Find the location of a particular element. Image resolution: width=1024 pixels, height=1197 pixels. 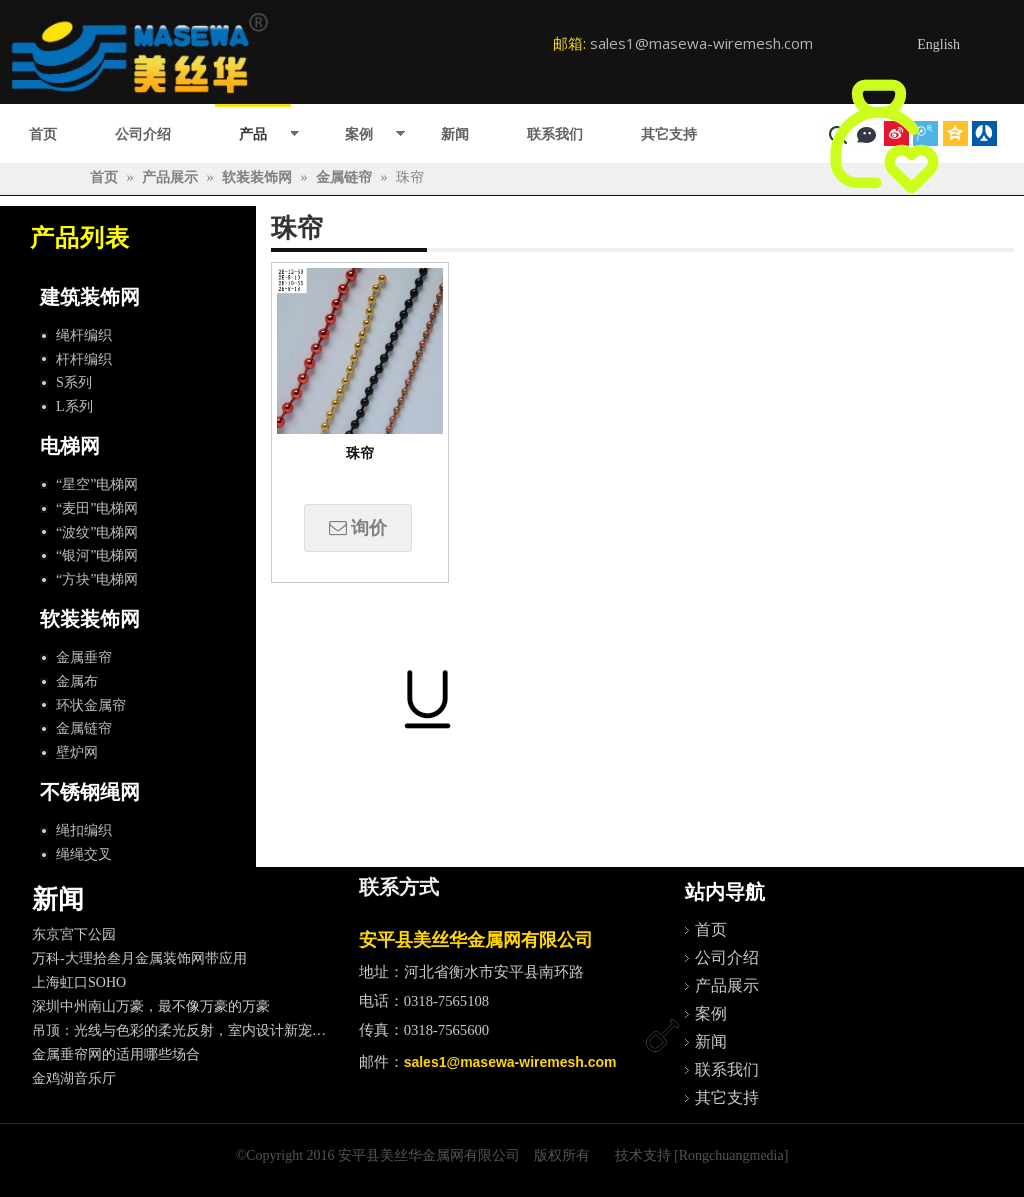

apply underline formatting to selected text is located at coordinates (427, 695).